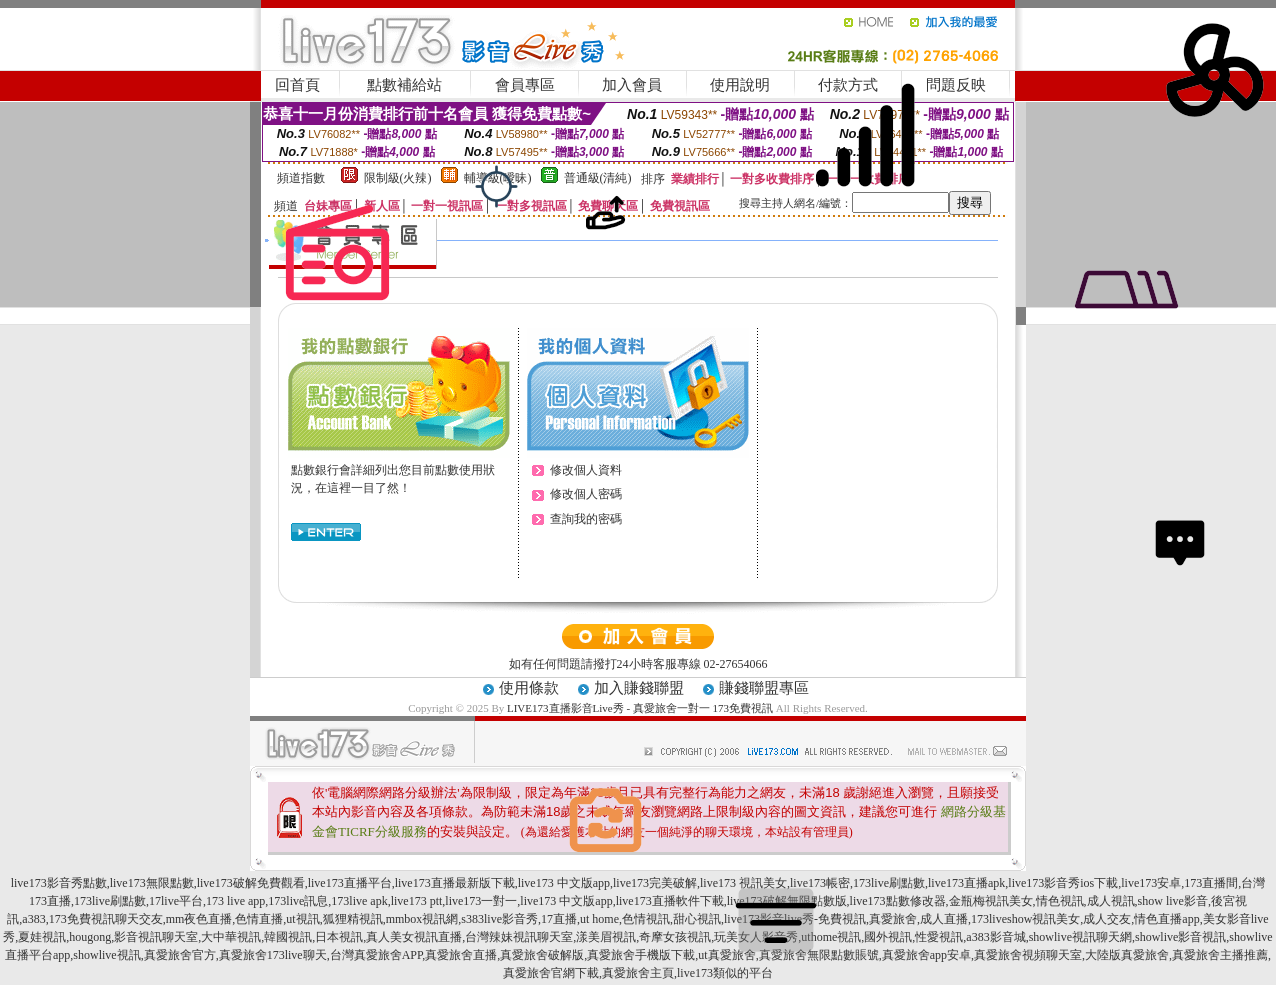 This screenshot has height=985, width=1276. What do you see at coordinates (1180, 541) in the screenshot?
I see `open chat or messaging` at bounding box center [1180, 541].